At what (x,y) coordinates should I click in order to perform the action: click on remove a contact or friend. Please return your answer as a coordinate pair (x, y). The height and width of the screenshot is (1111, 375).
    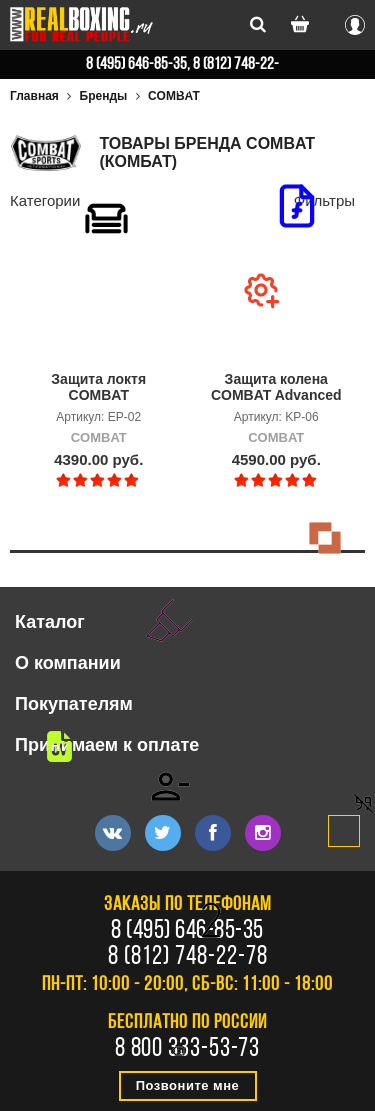
    Looking at the image, I should click on (169, 786).